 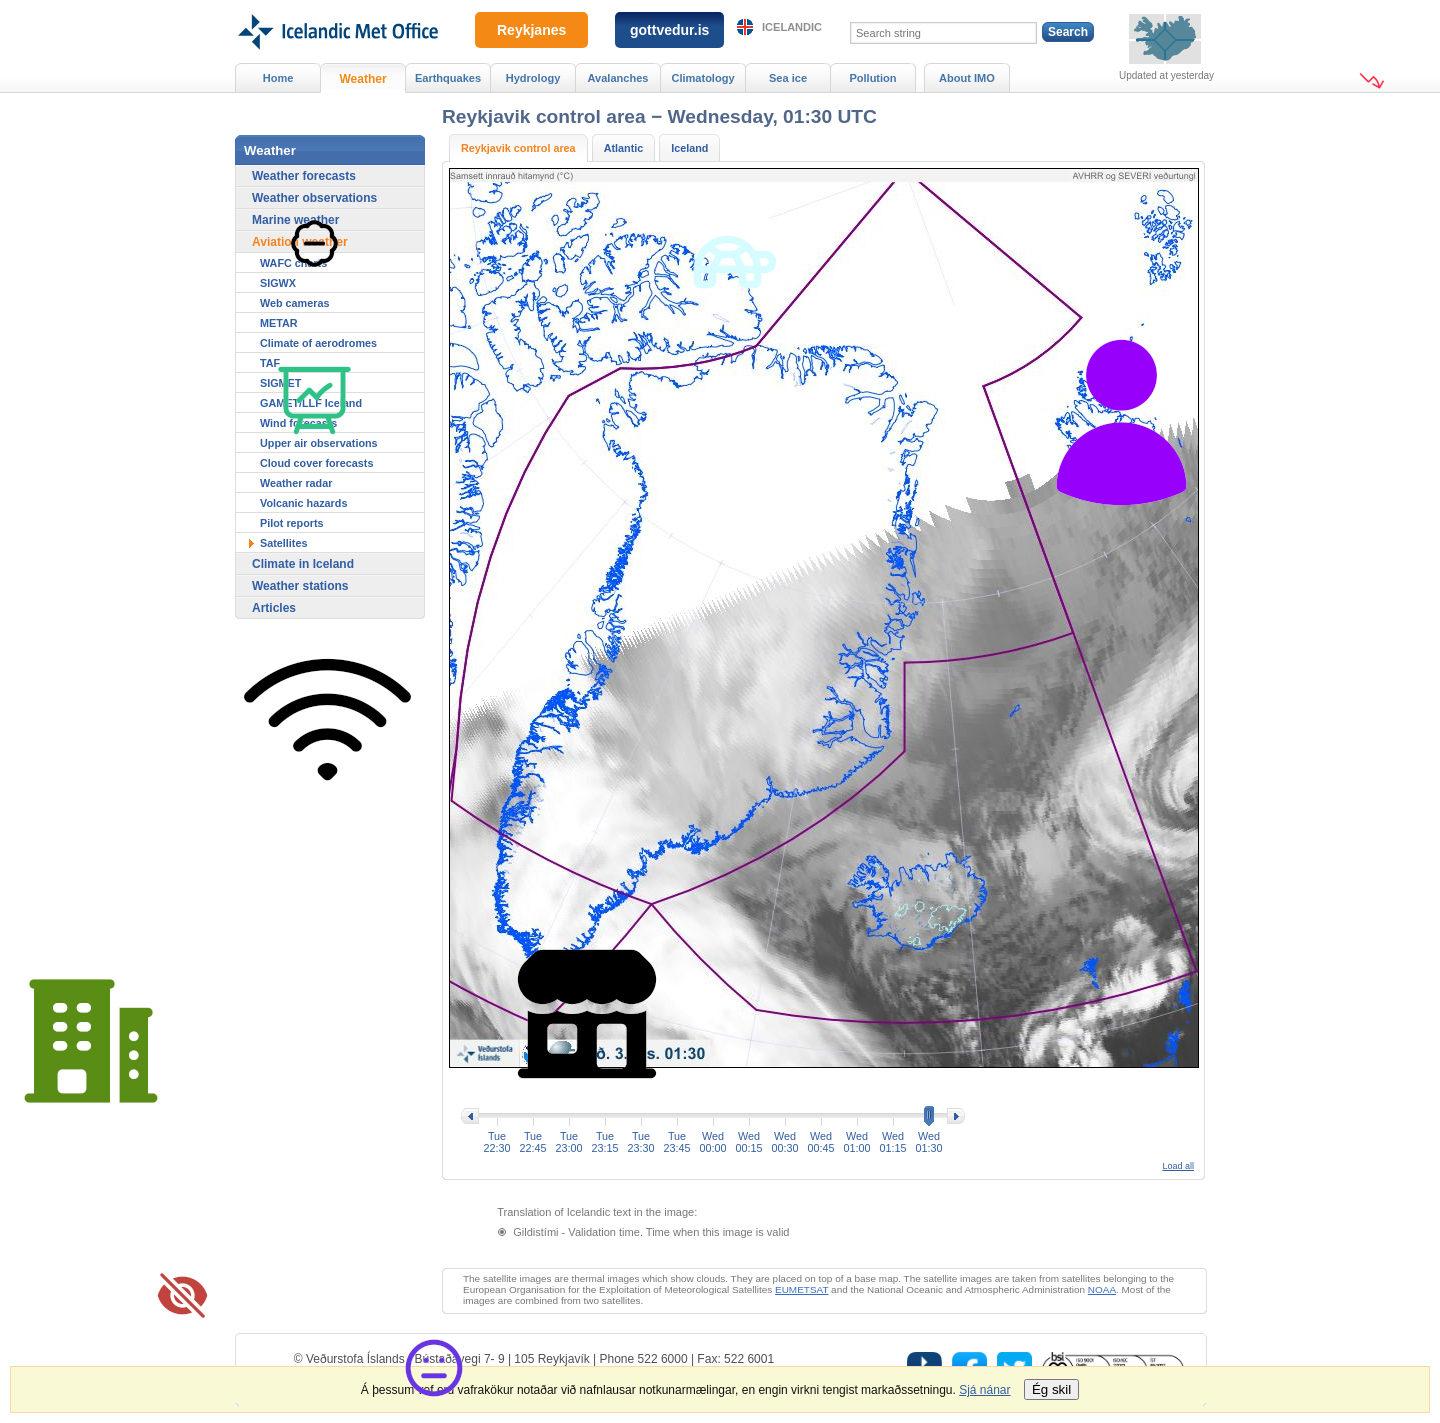 I want to click on rate your experience as neutral, so click(x=434, y=1368).